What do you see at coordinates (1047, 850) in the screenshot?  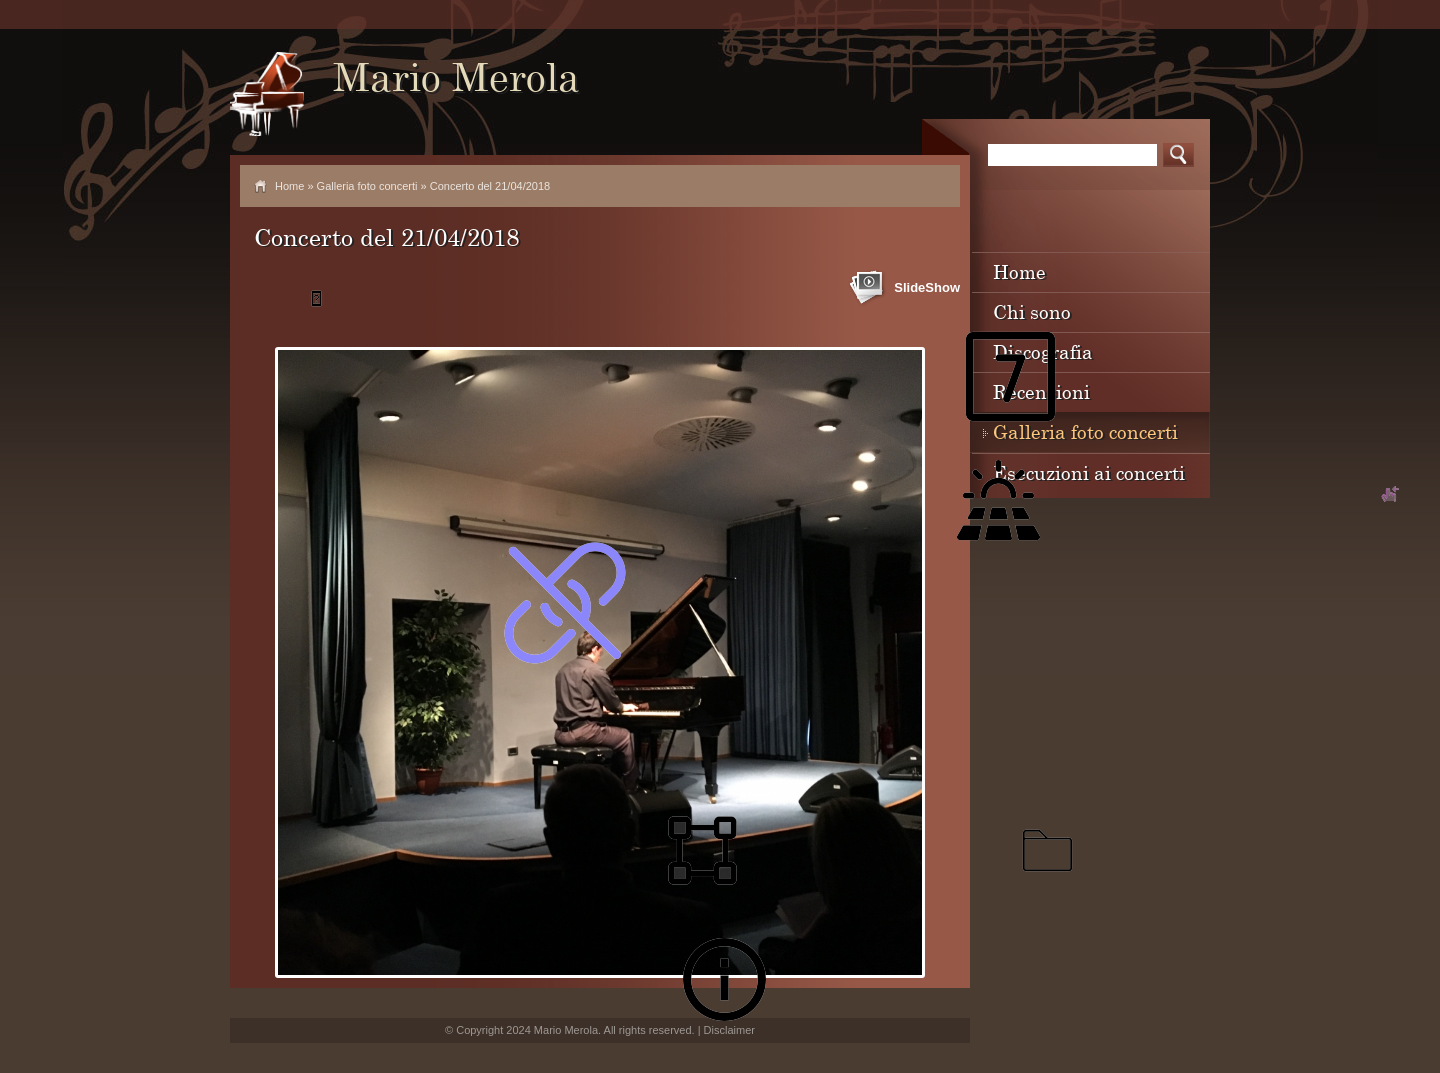 I see `access your files and documents` at bounding box center [1047, 850].